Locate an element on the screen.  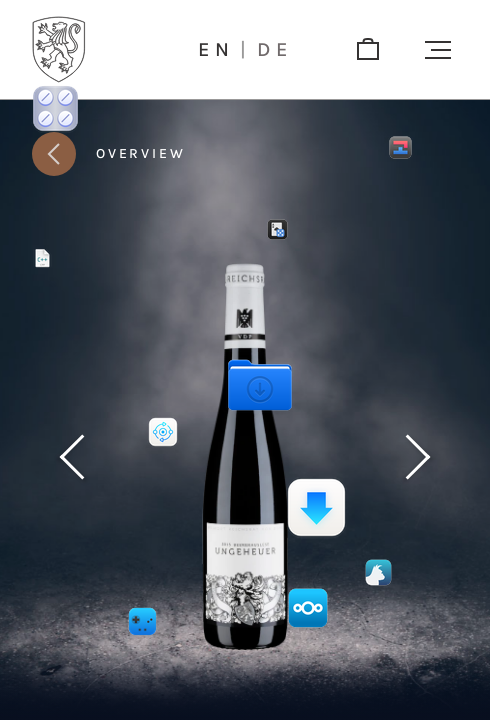
a C++ source code file is located at coordinates (42, 258).